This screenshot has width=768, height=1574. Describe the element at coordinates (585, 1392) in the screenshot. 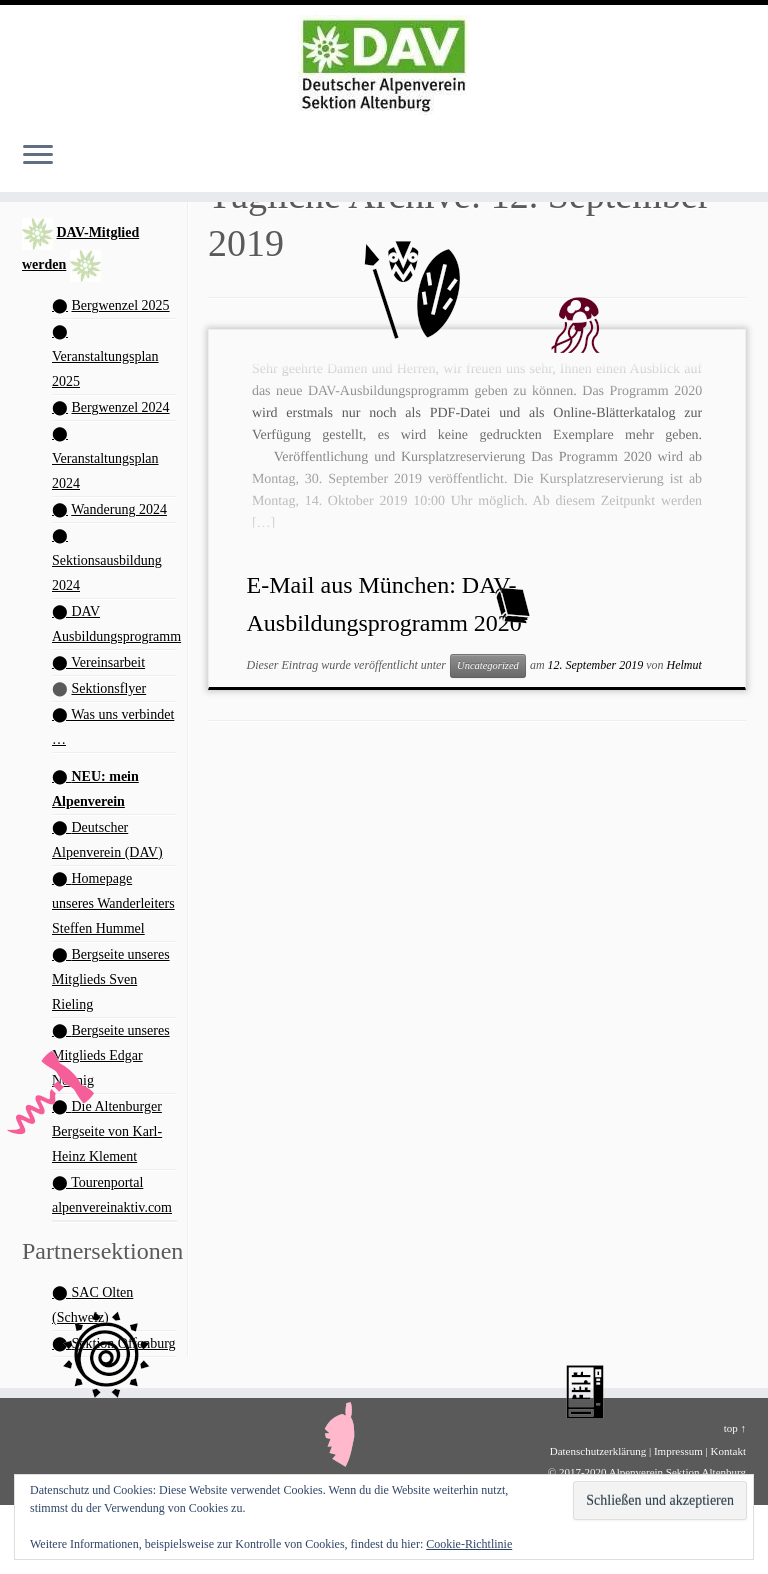

I see `access vending machine or automated purchase options` at that location.